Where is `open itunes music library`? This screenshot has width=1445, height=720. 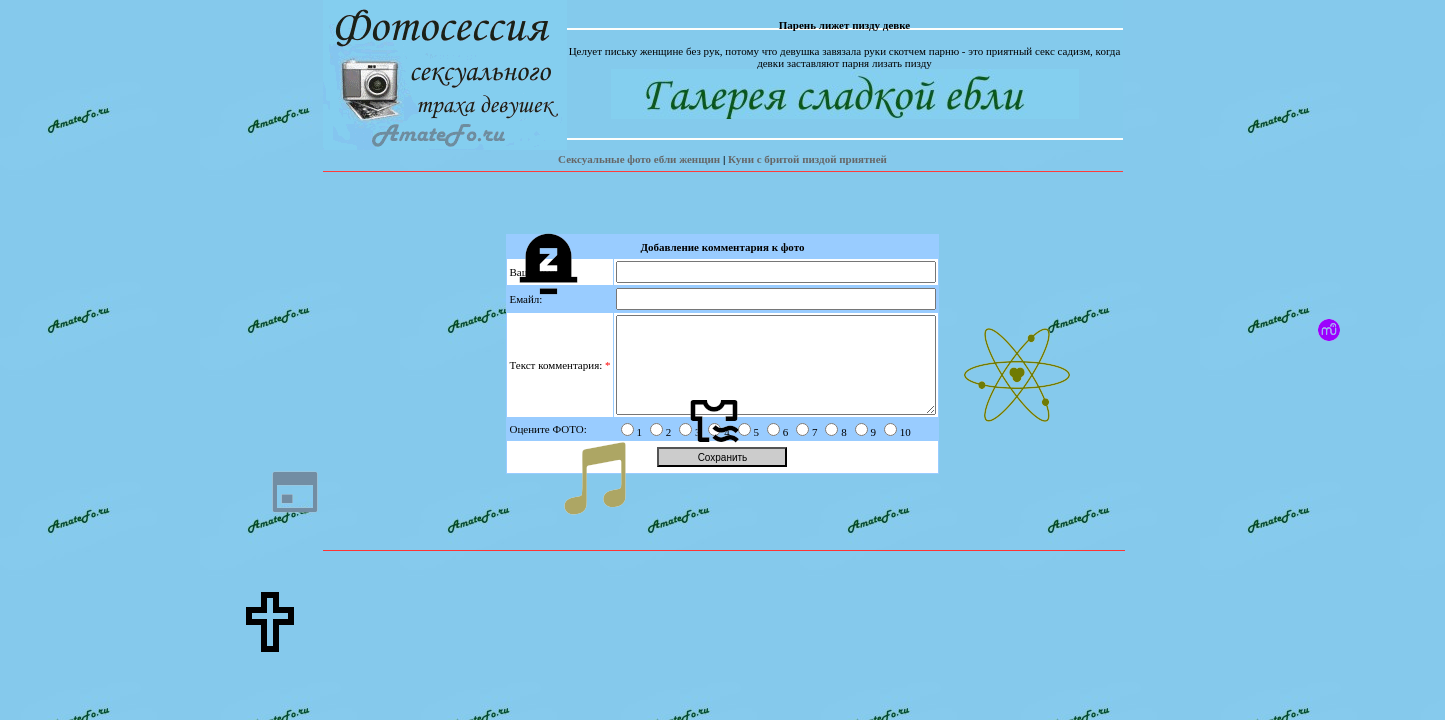 open itunes music library is located at coordinates (595, 478).